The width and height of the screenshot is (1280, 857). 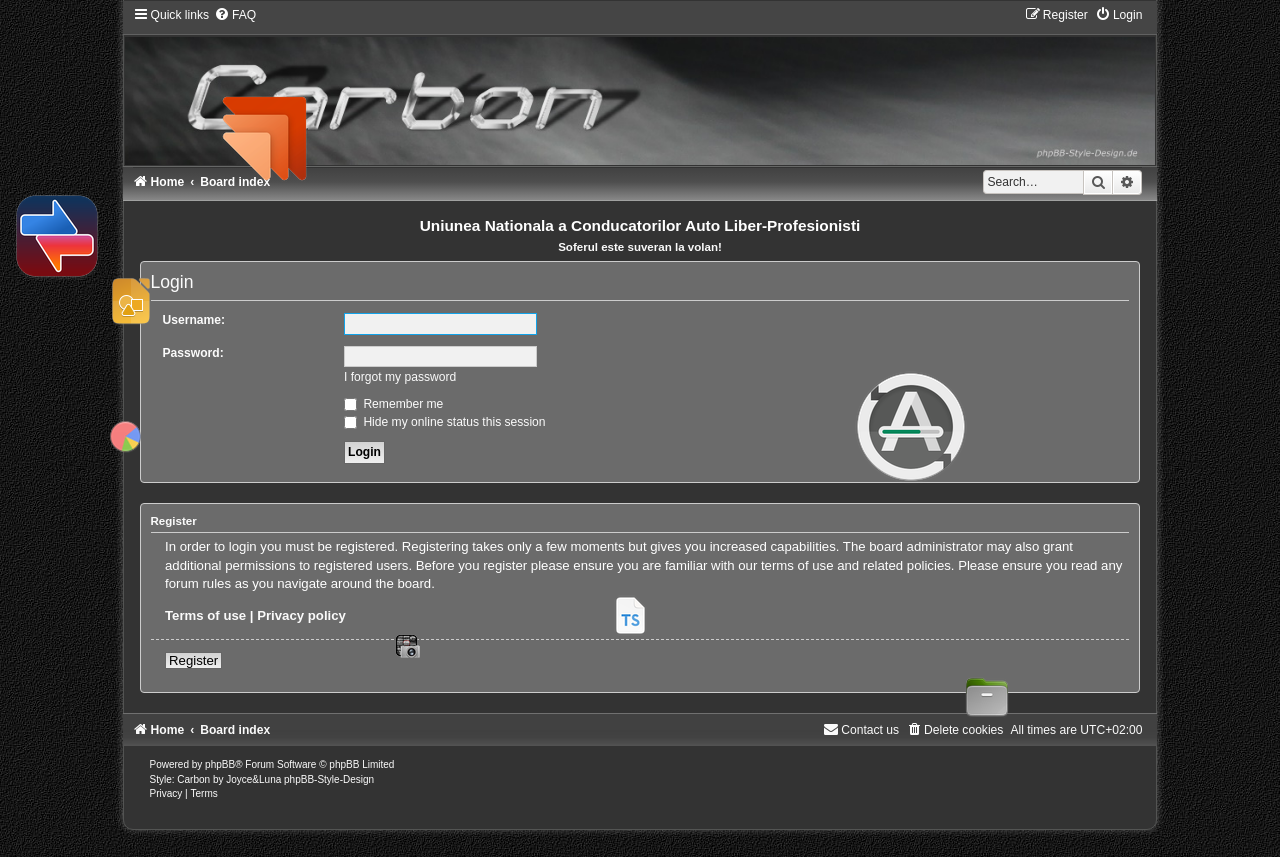 I want to click on open Image Capture to import photos from connected devices, so click(x=406, y=645).